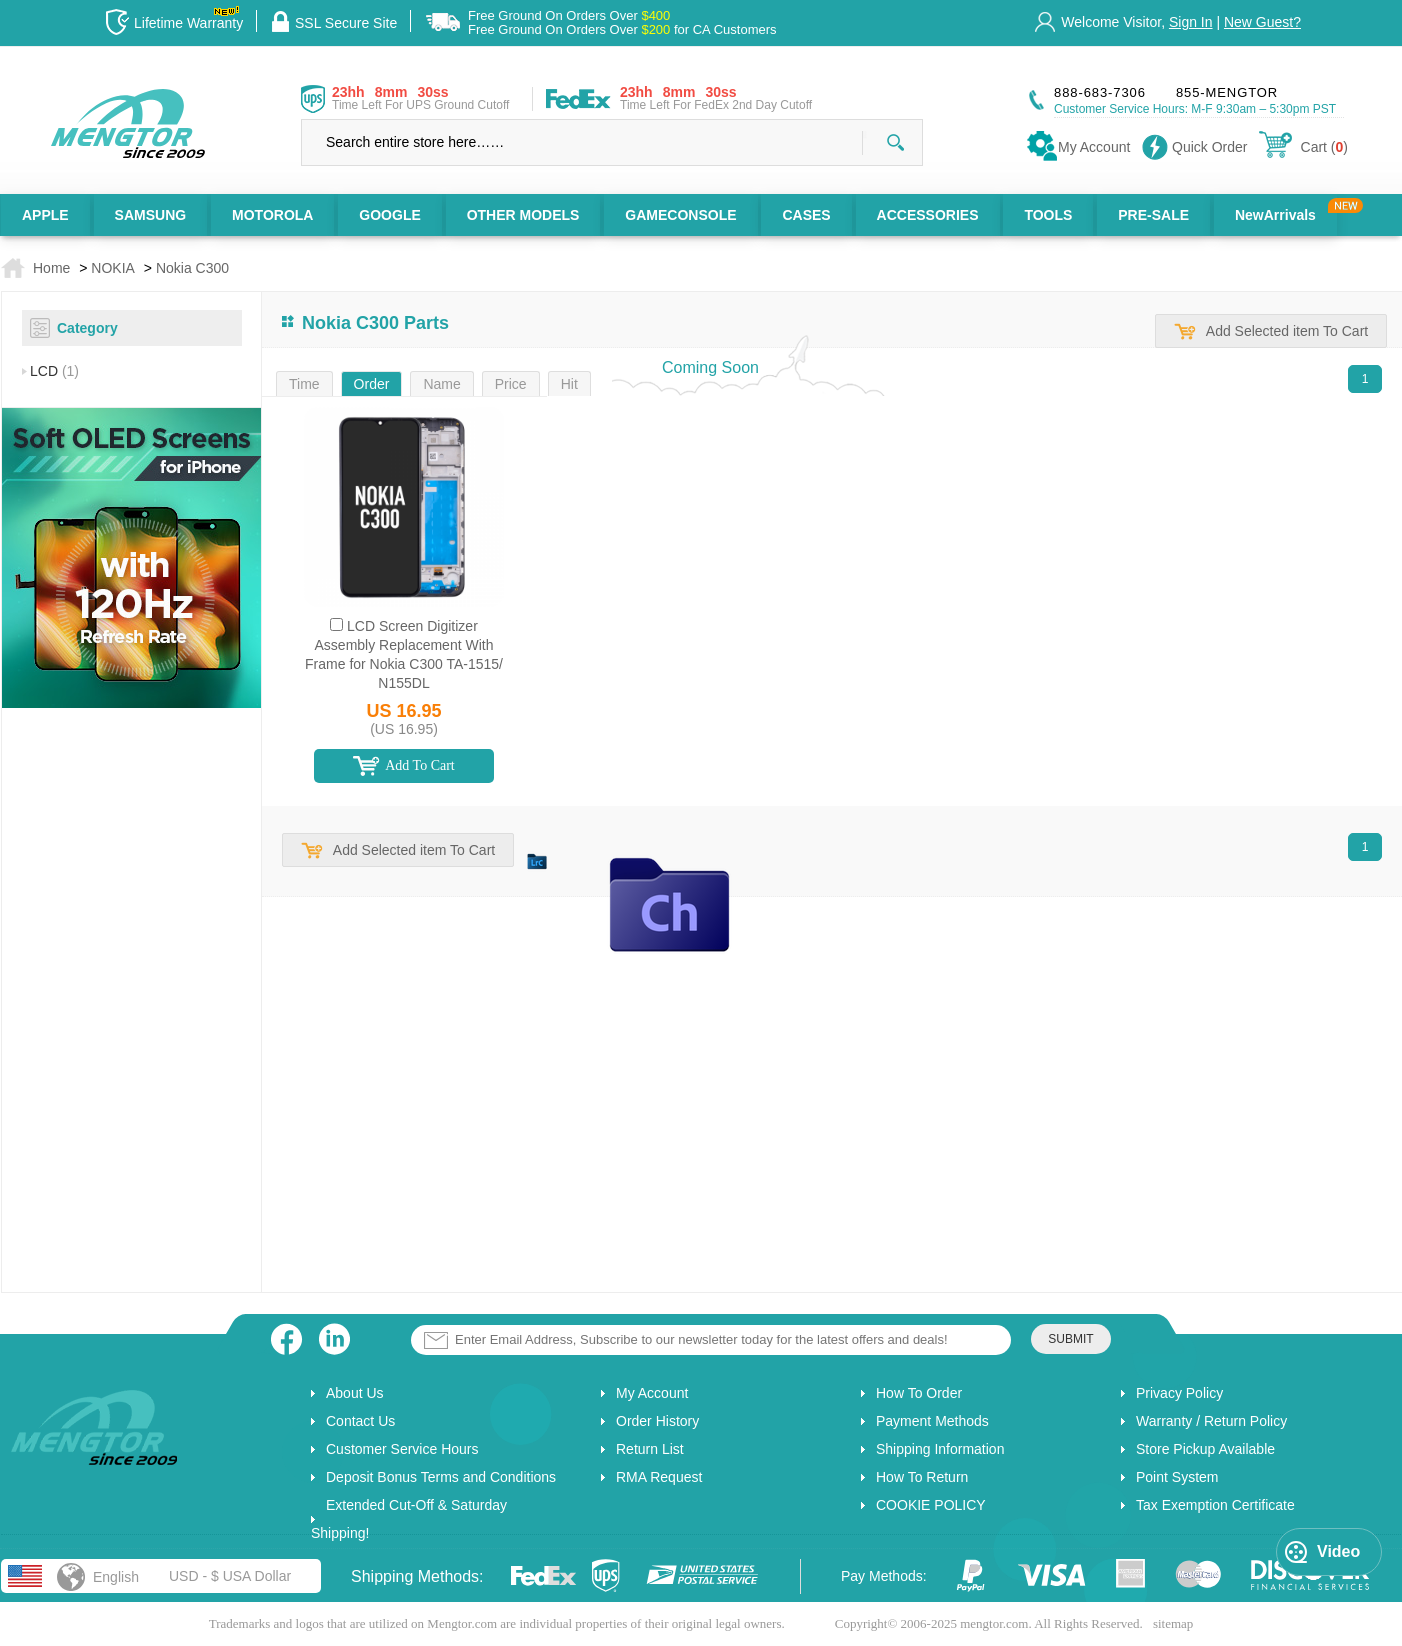 This screenshot has width=1402, height=1646. What do you see at coordinates (669, 908) in the screenshot?
I see `open adobe character animator project folder` at bounding box center [669, 908].